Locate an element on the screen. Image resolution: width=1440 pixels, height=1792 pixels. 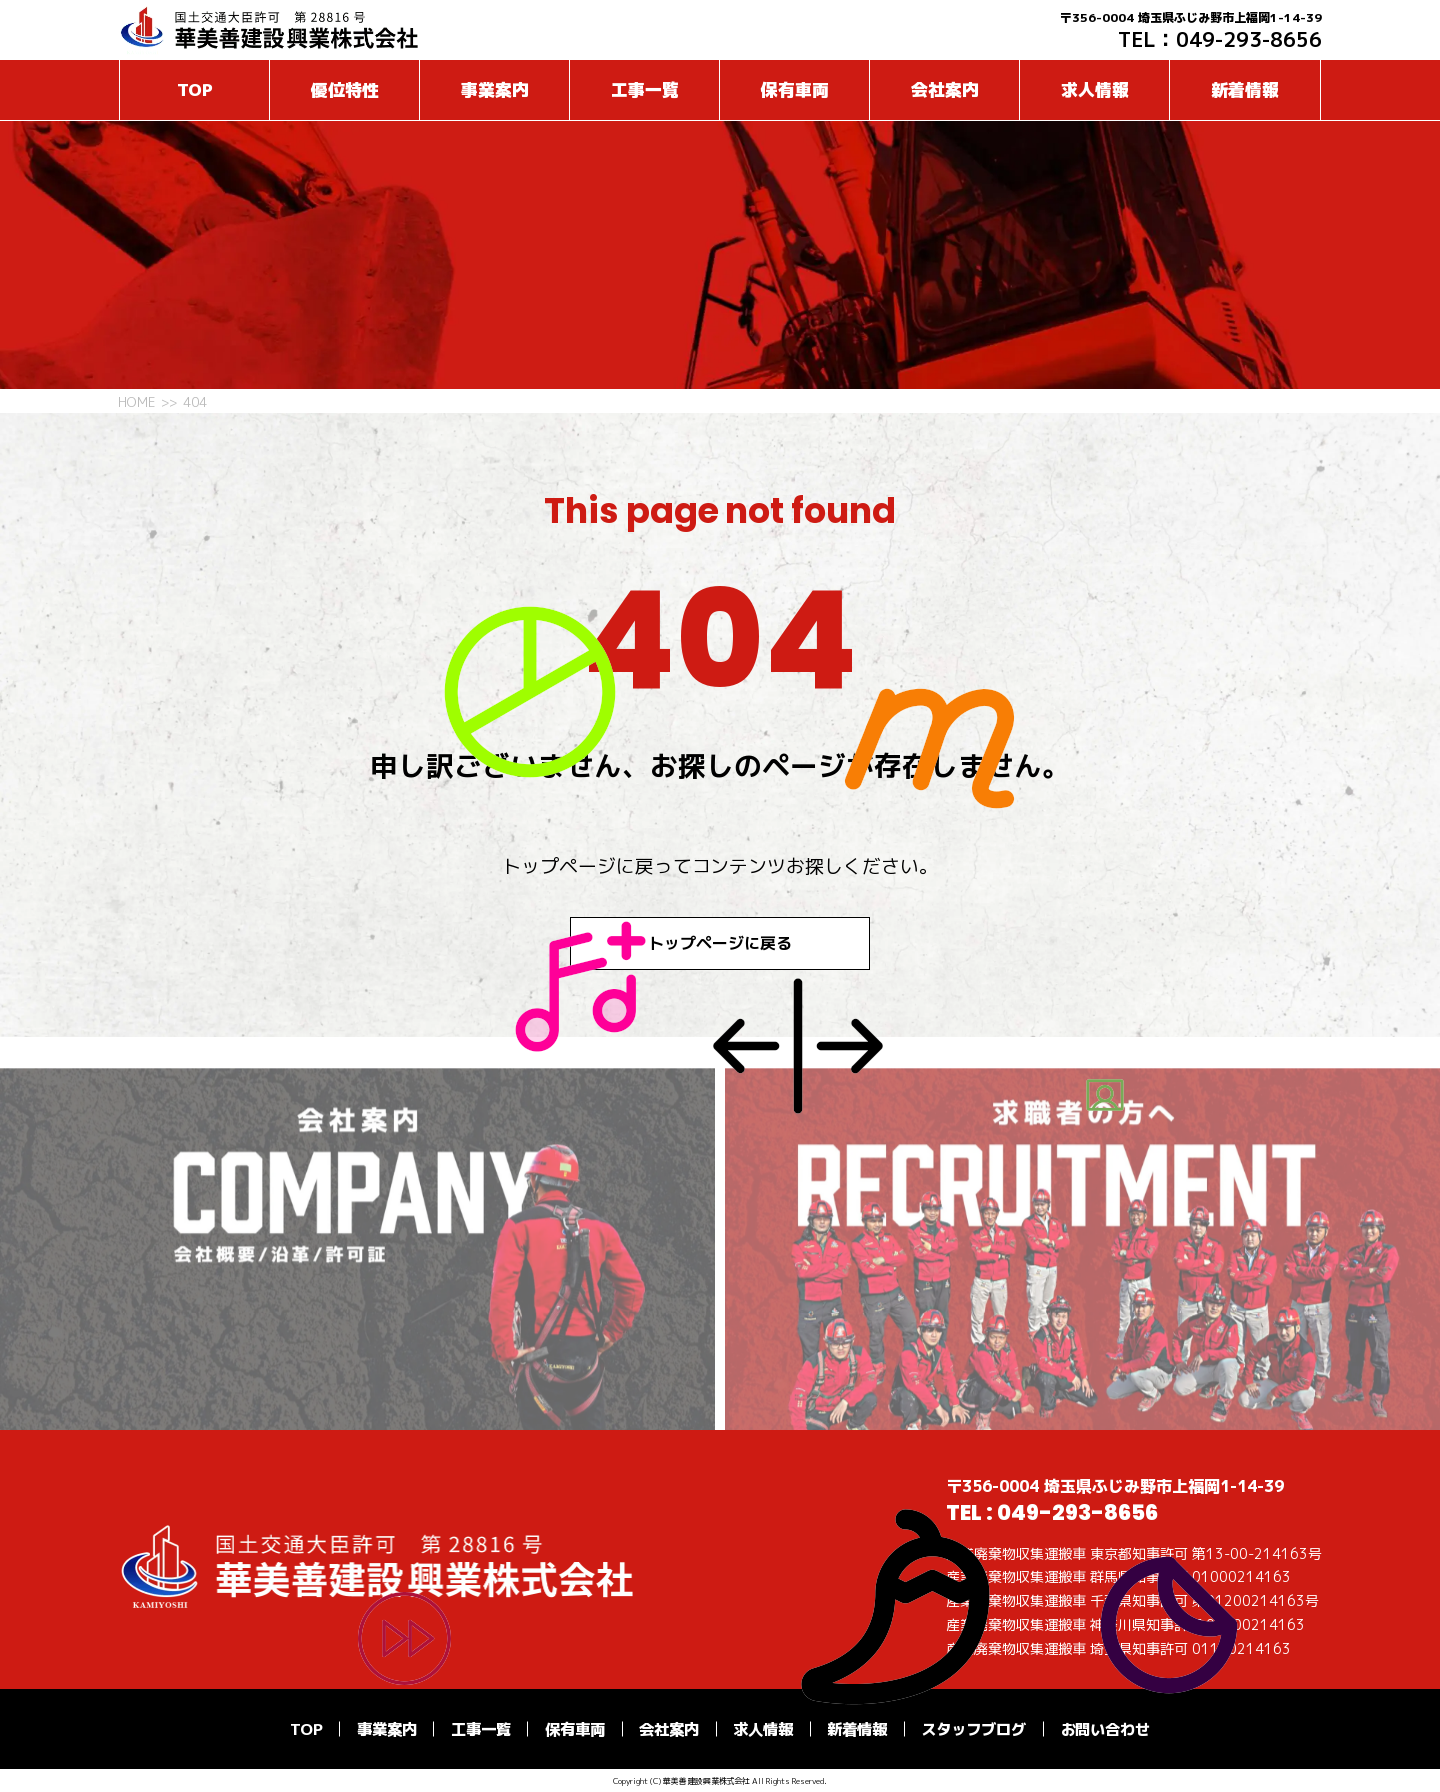
expand content horizontally is located at coordinates (798, 1046).